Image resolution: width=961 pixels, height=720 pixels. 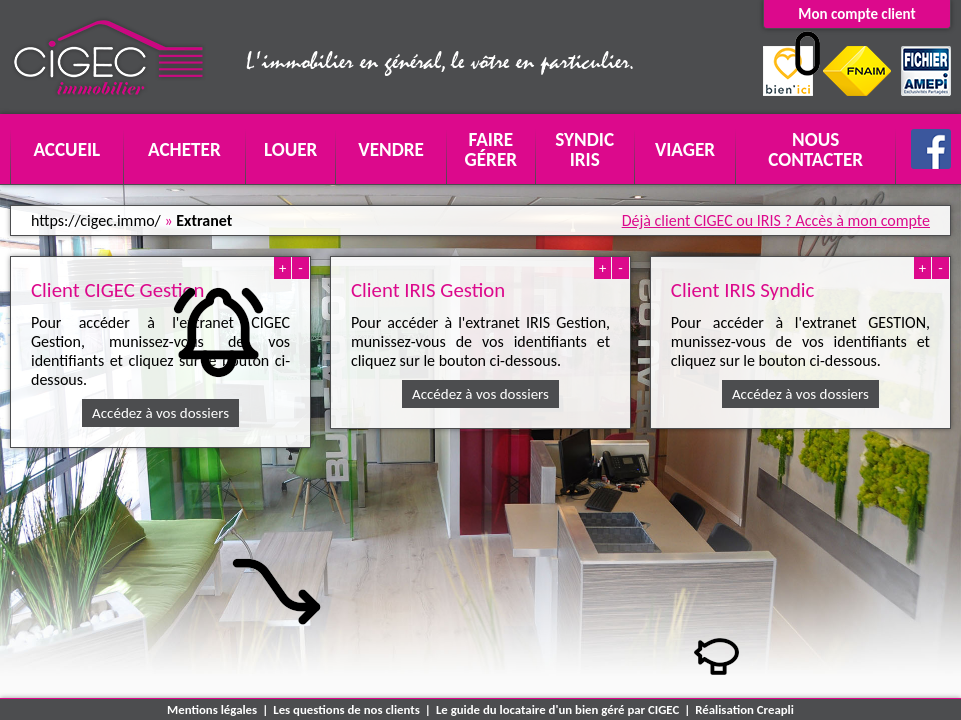 What do you see at coordinates (807, 53) in the screenshot?
I see `indicates zero items or empty count` at bounding box center [807, 53].